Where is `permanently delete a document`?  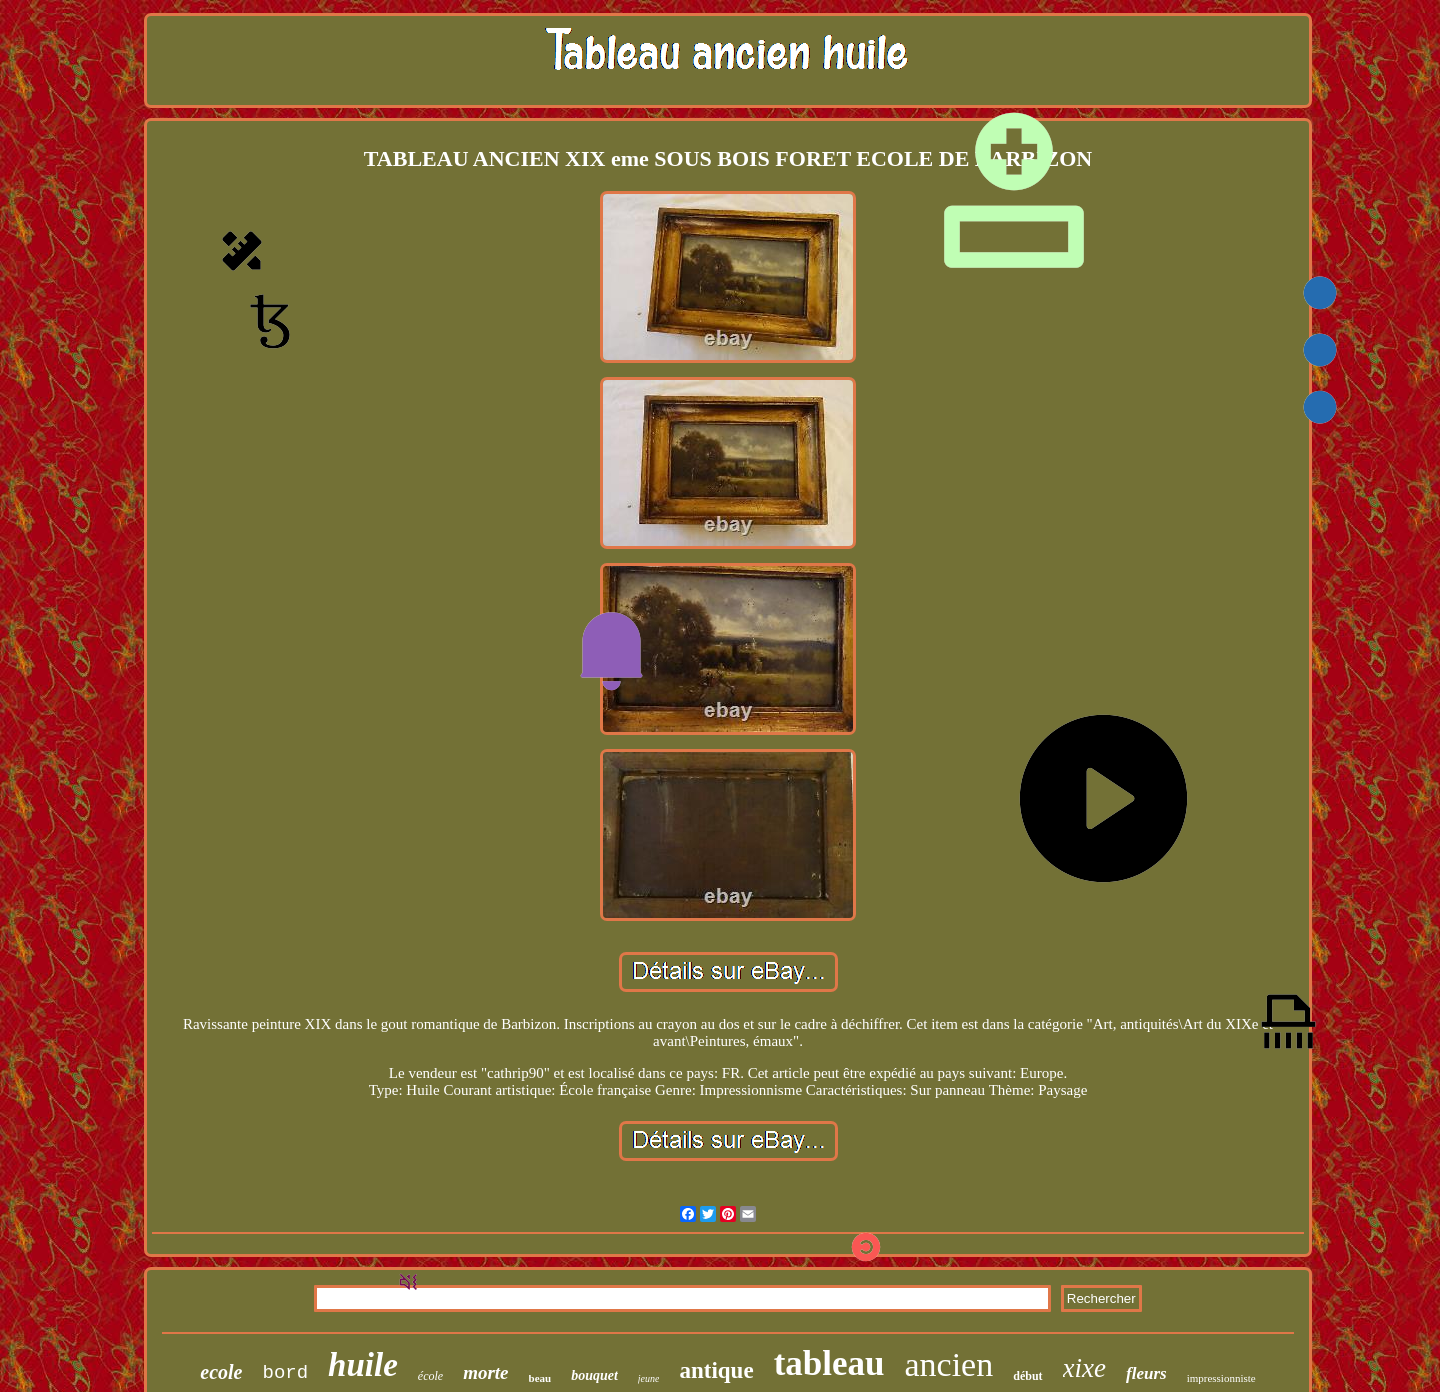 permanently delete a document is located at coordinates (1288, 1021).